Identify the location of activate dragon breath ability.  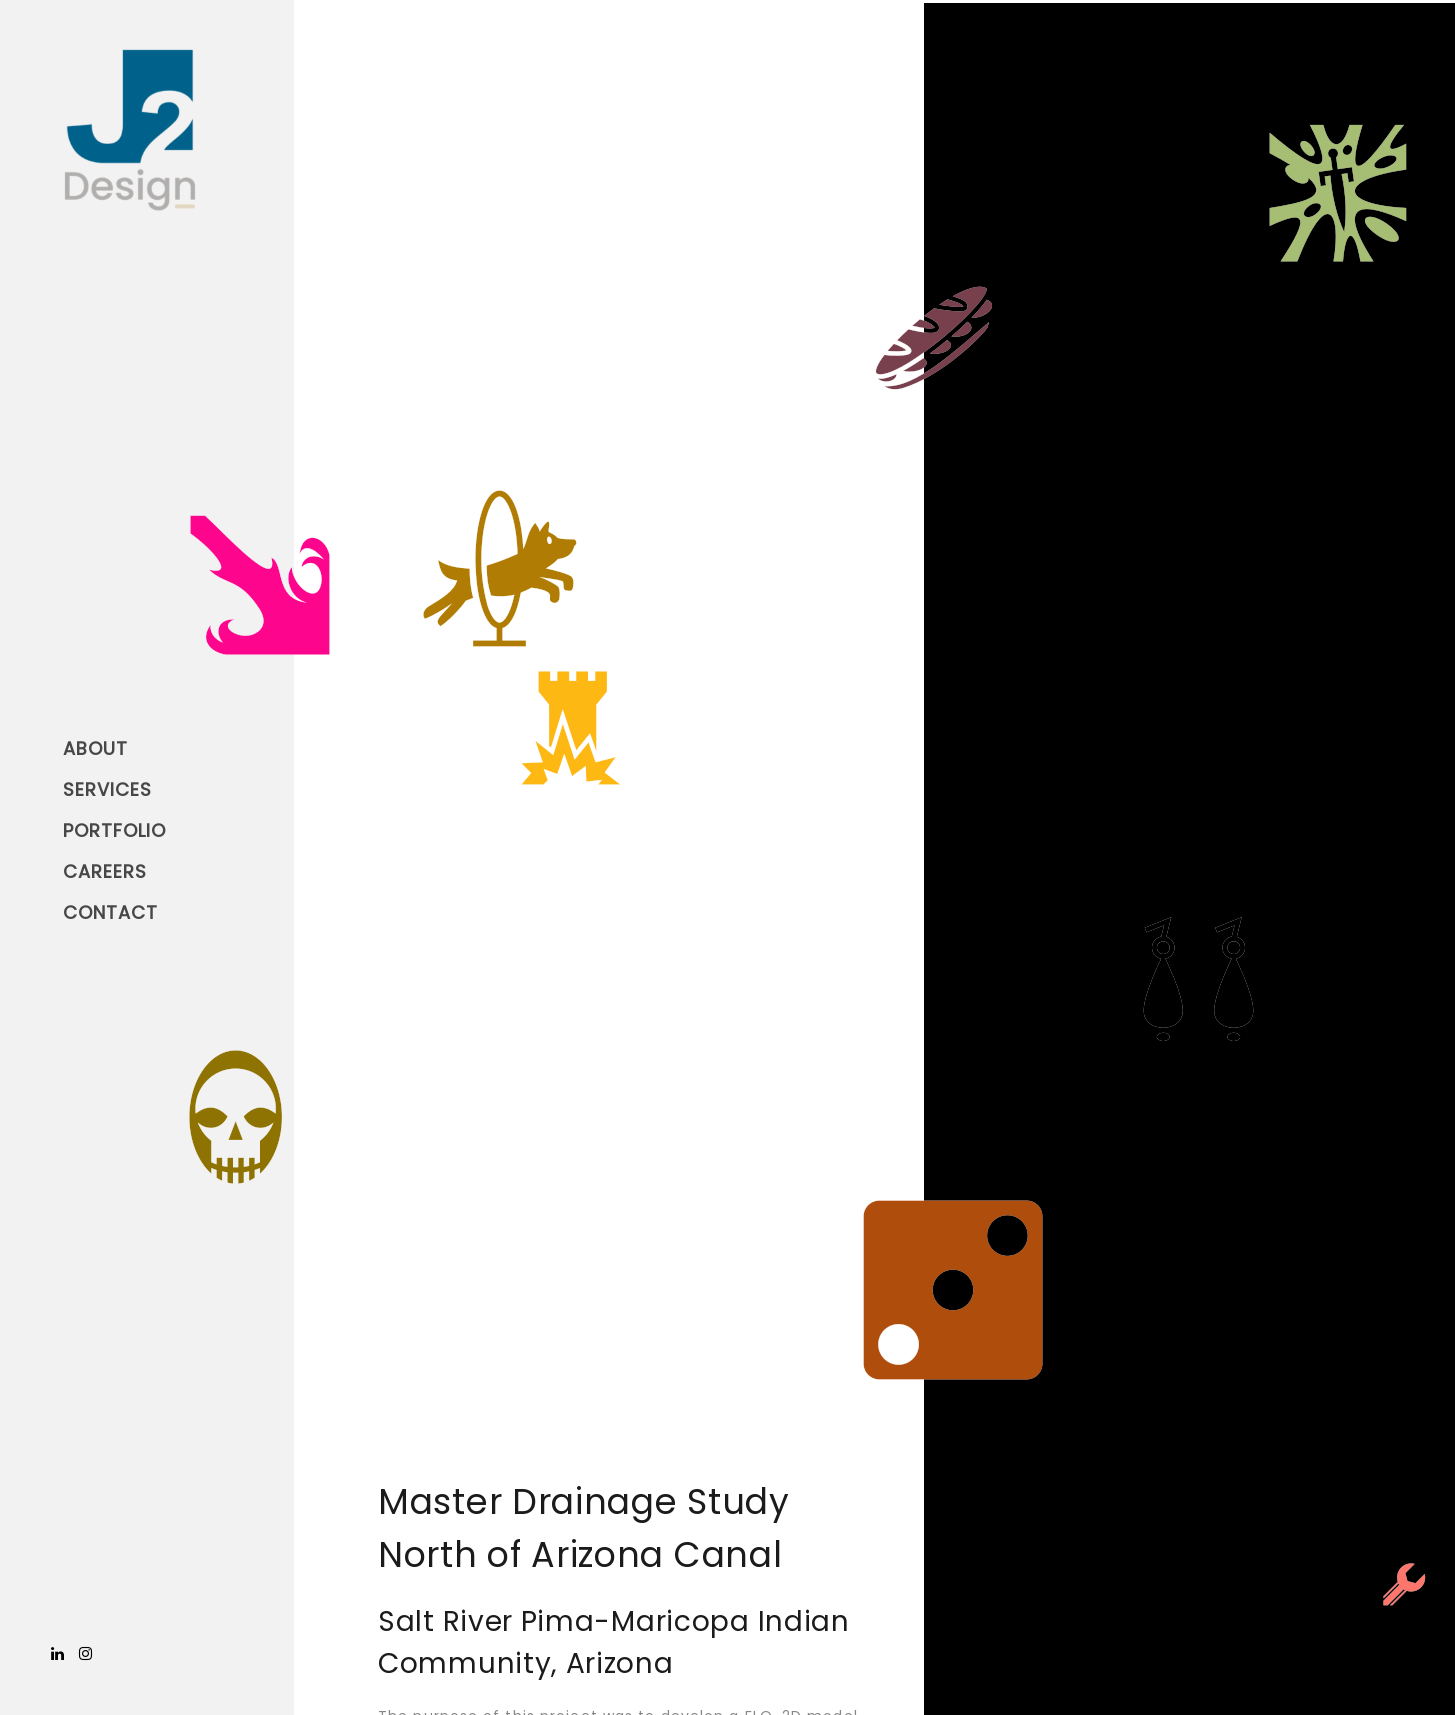
(260, 586).